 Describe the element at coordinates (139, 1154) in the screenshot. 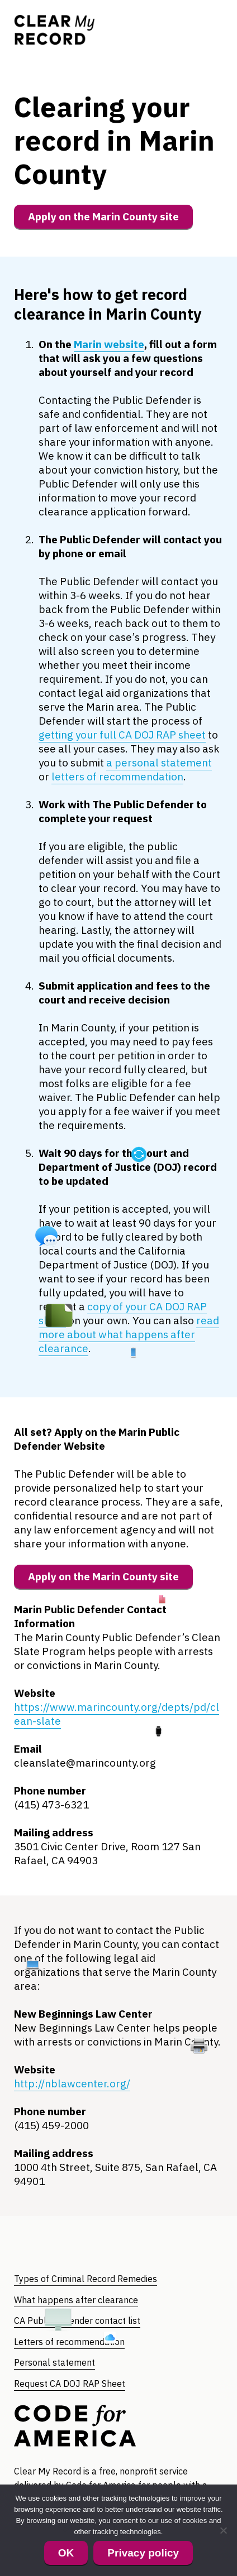

I see `indicates file sync in progress` at that location.